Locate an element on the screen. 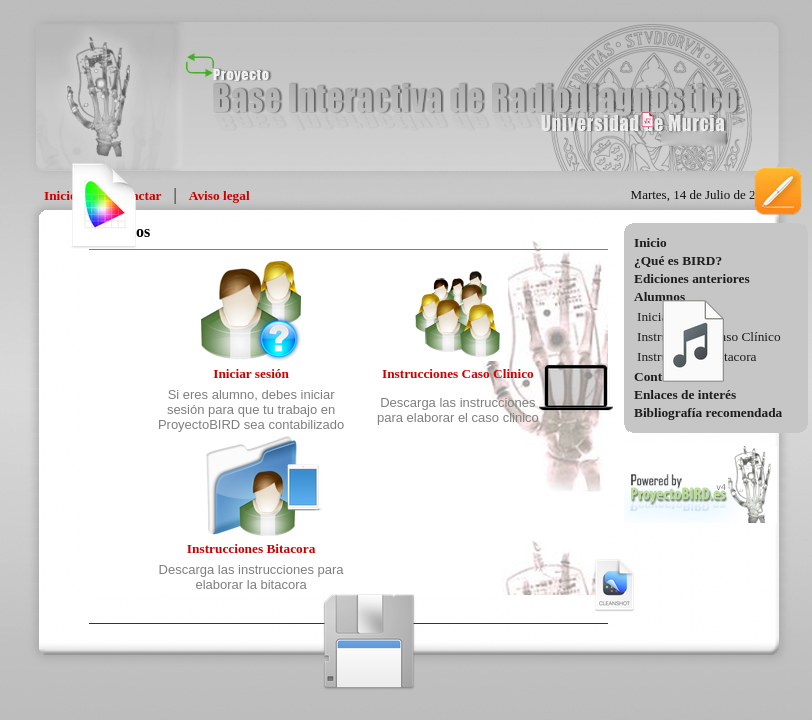  sync or refresh email messages is located at coordinates (200, 65).